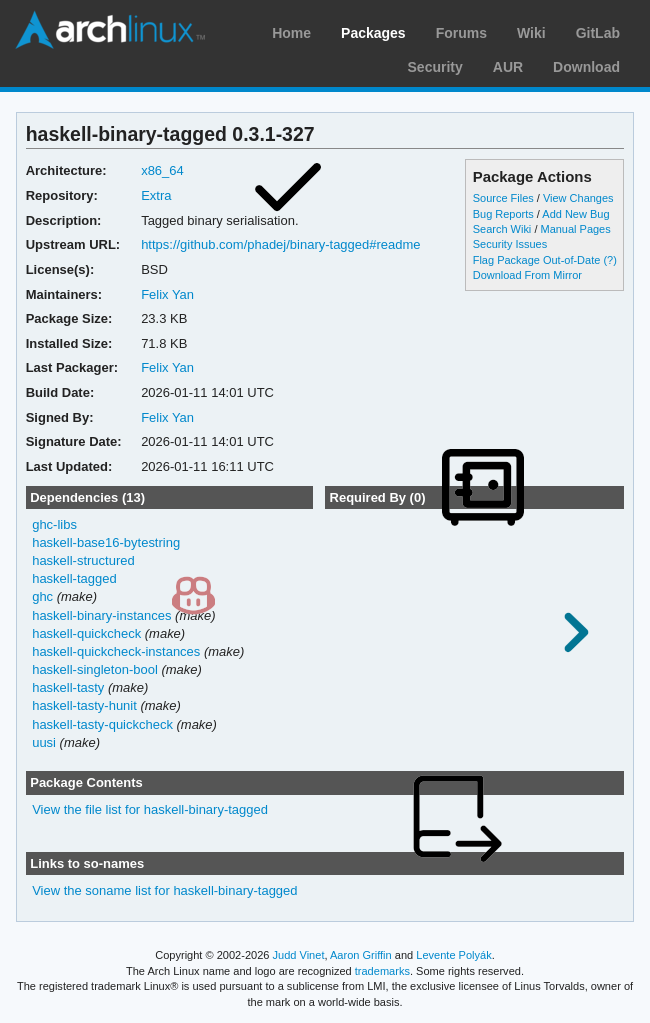 Image resolution: width=650 pixels, height=1023 pixels. Describe the element at coordinates (454, 822) in the screenshot. I see `pull changes from a remote repository` at that location.